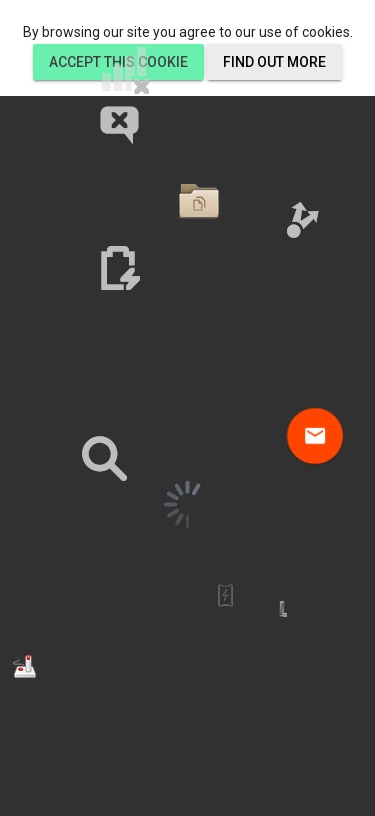 This screenshot has height=816, width=375. I want to click on search for content or items, so click(104, 458).